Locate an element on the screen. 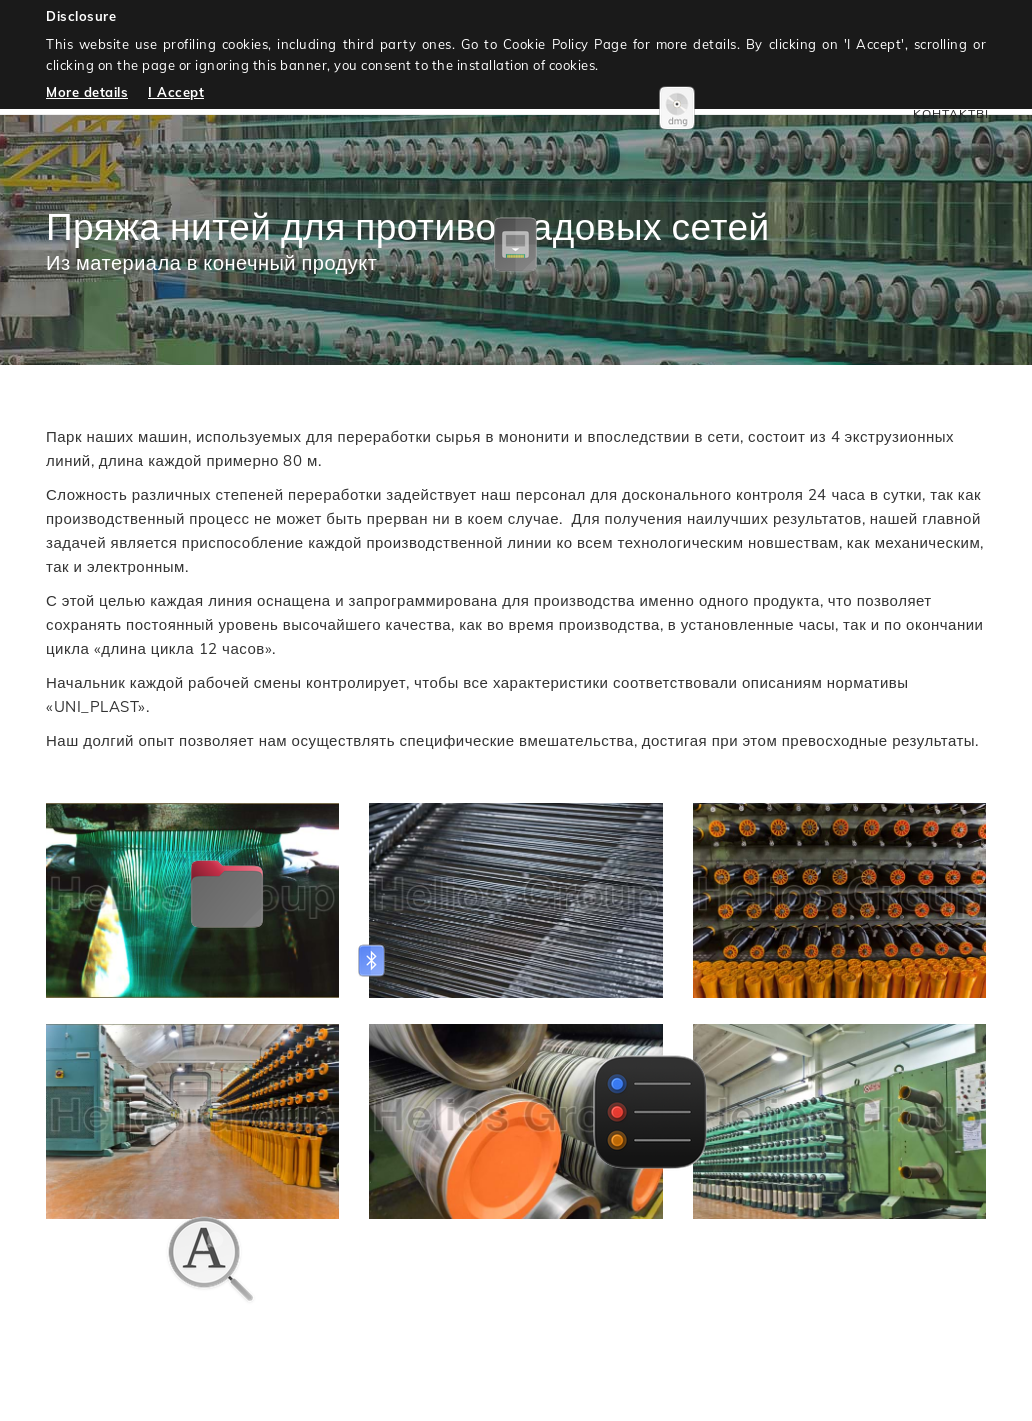  search within a project is located at coordinates (210, 1258).